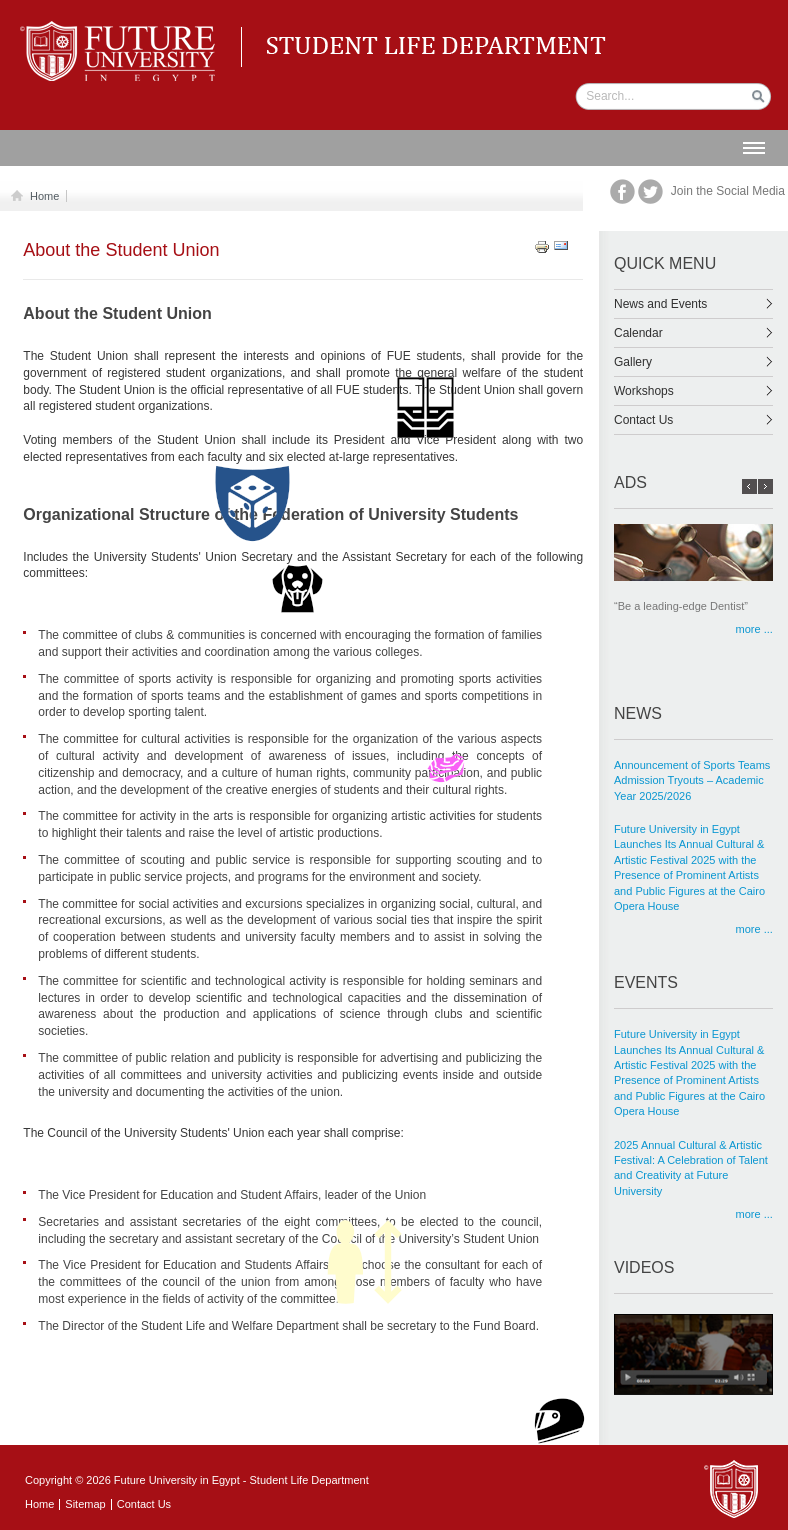 Image resolution: width=788 pixels, height=1530 pixels. I want to click on set or adjust character height, so click(365, 1262).